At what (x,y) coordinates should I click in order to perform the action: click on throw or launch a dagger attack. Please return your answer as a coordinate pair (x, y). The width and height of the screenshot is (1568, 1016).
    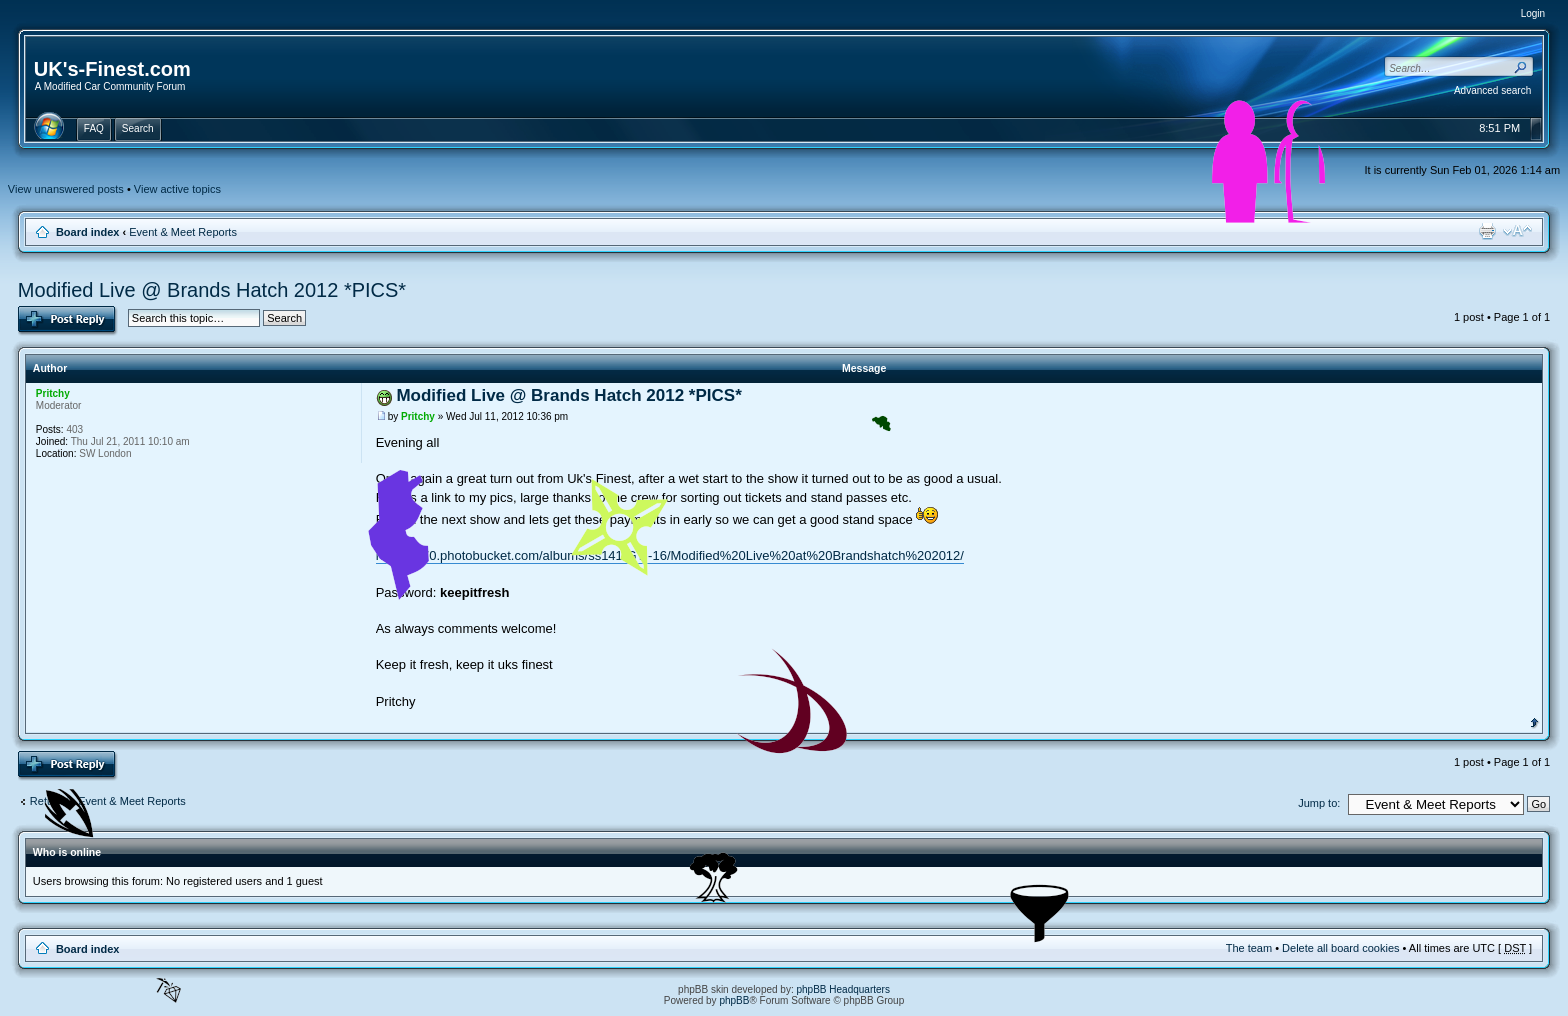
    Looking at the image, I should click on (69, 813).